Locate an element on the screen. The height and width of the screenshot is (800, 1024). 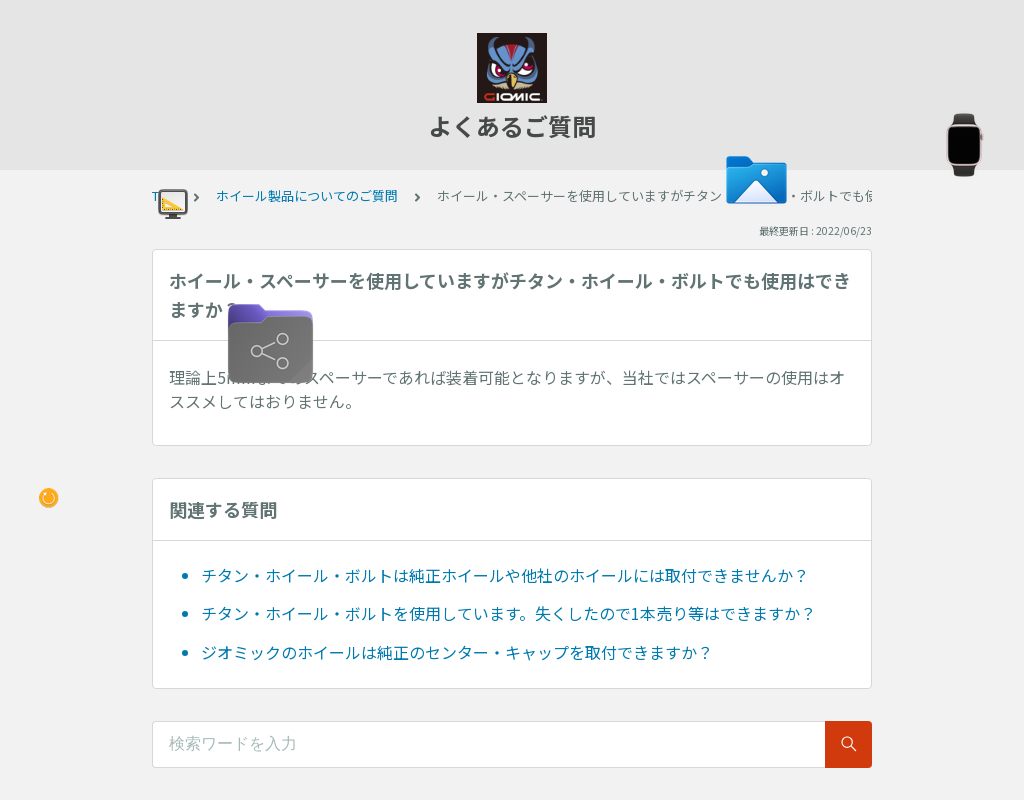
apple watch series 9 device icon is located at coordinates (964, 145).